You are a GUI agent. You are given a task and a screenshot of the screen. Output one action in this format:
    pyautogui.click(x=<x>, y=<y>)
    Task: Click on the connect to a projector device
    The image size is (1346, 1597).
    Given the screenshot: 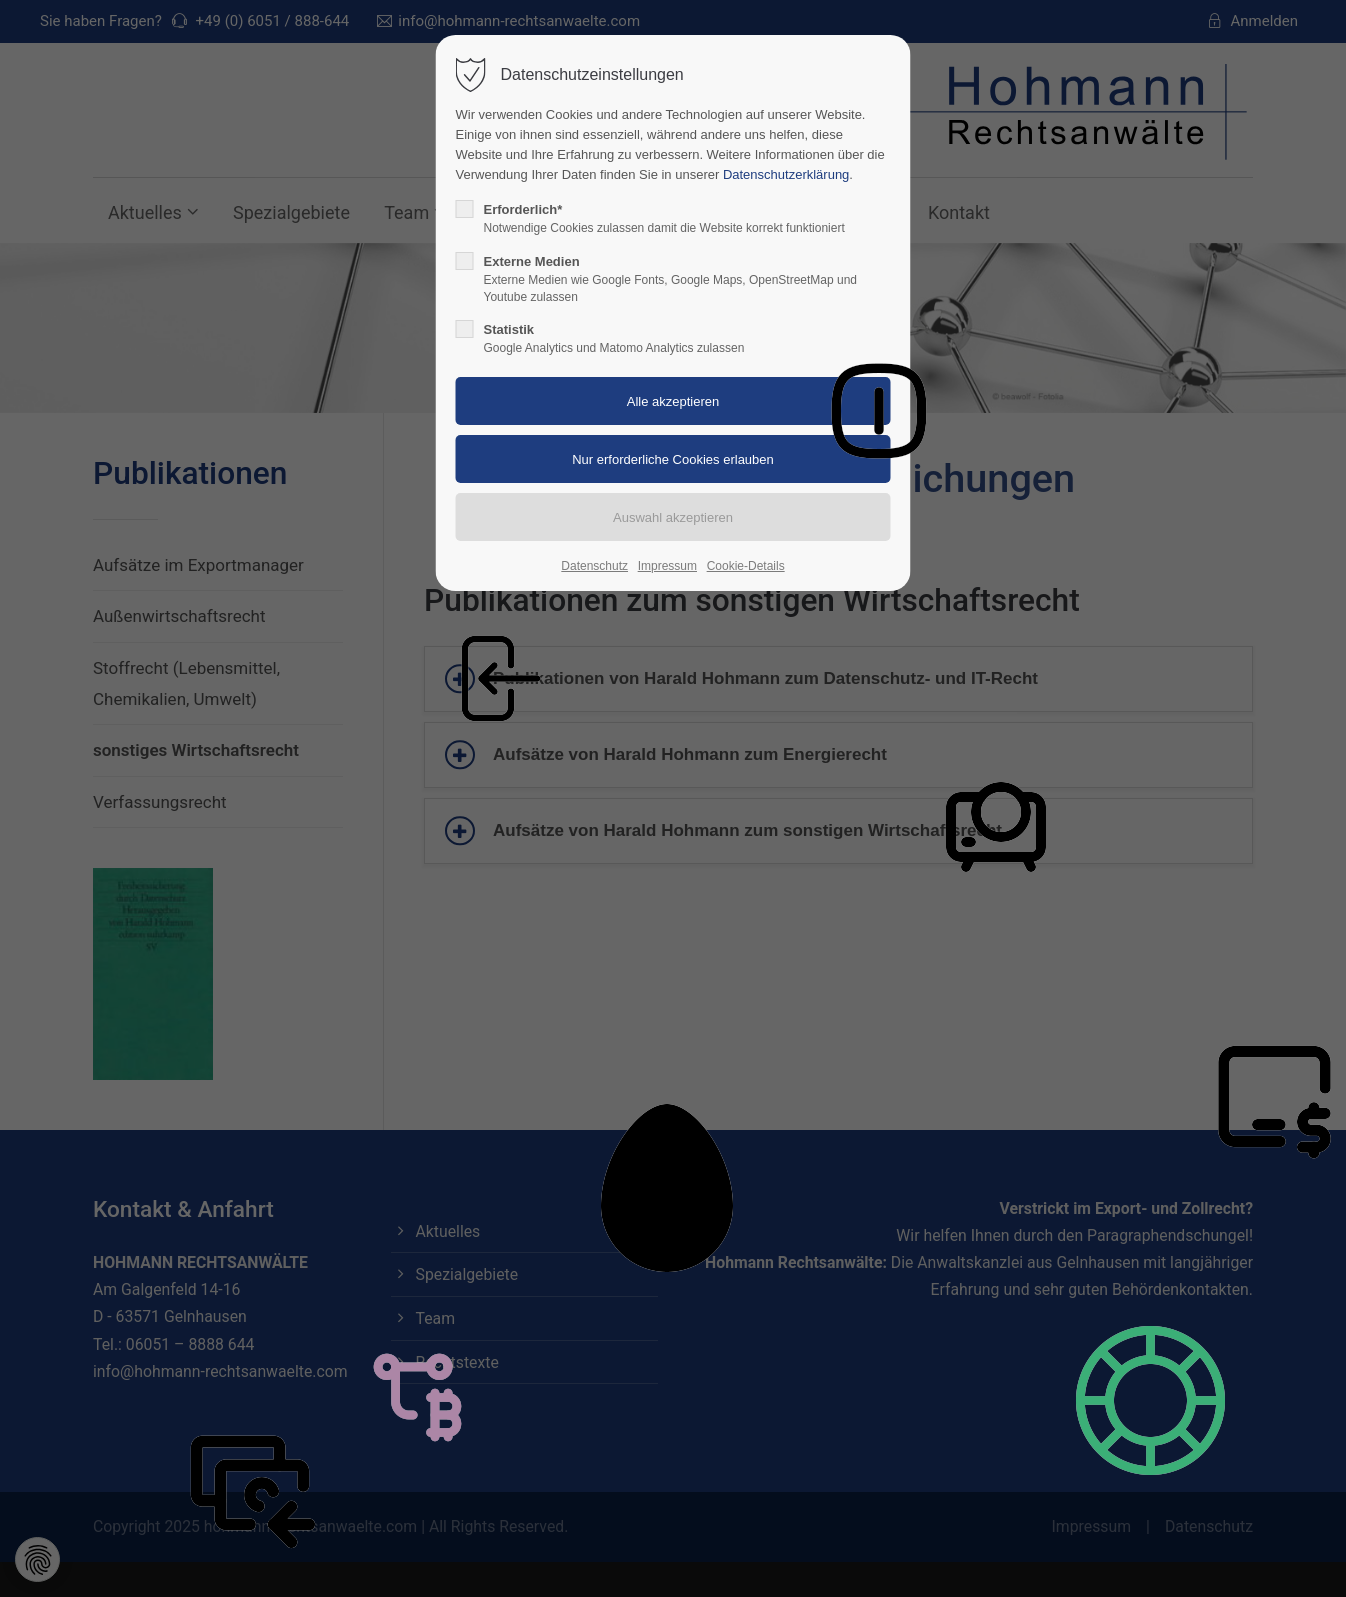 What is the action you would take?
    pyautogui.click(x=996, y=827)
    